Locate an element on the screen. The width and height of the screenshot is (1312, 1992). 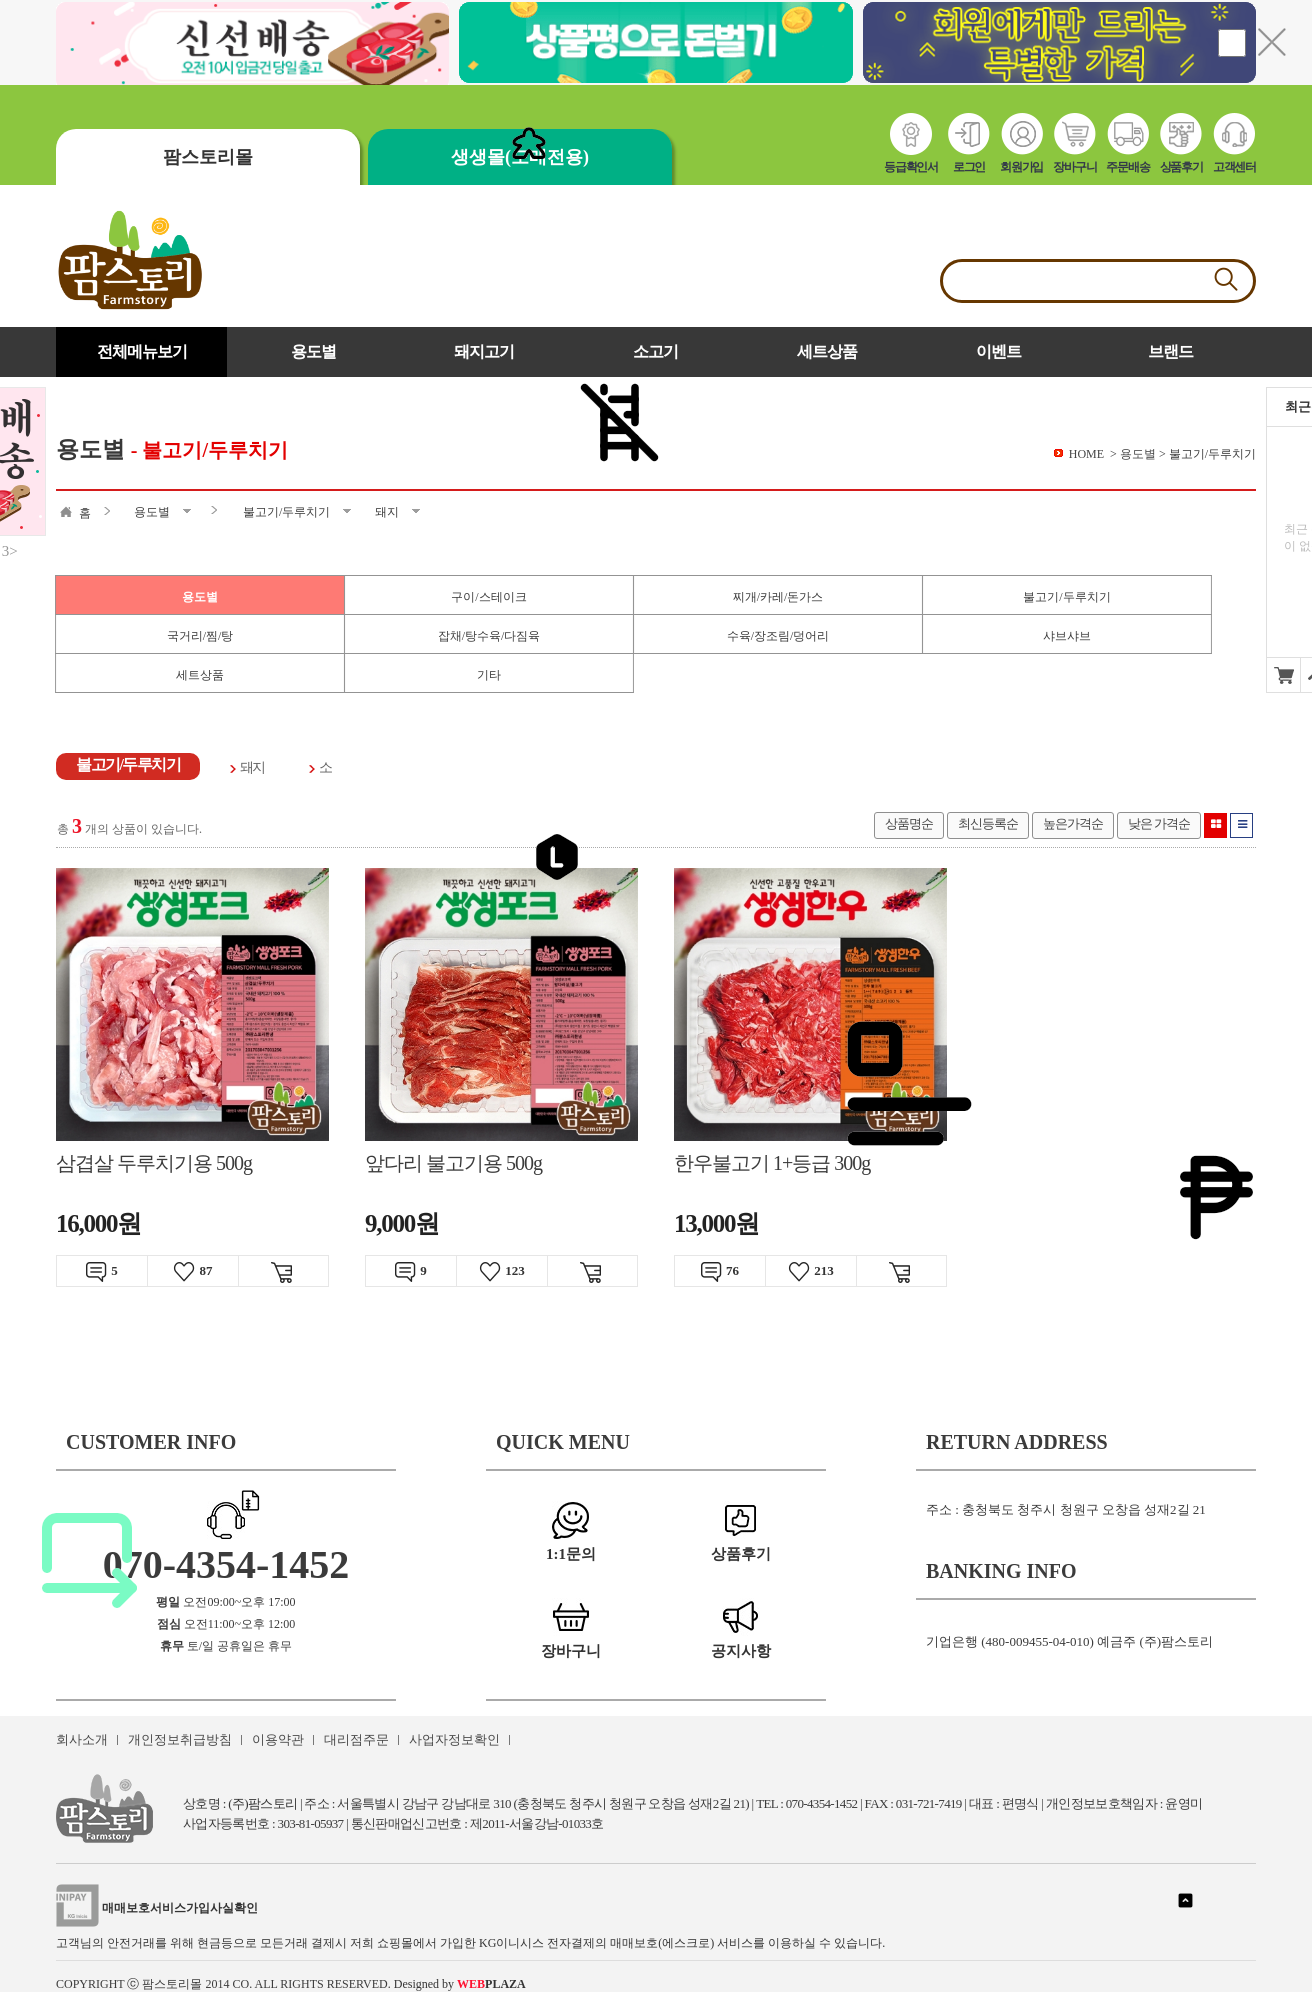
indicates price or payment in philippine pesos is located at coordinates (1216, 1197).